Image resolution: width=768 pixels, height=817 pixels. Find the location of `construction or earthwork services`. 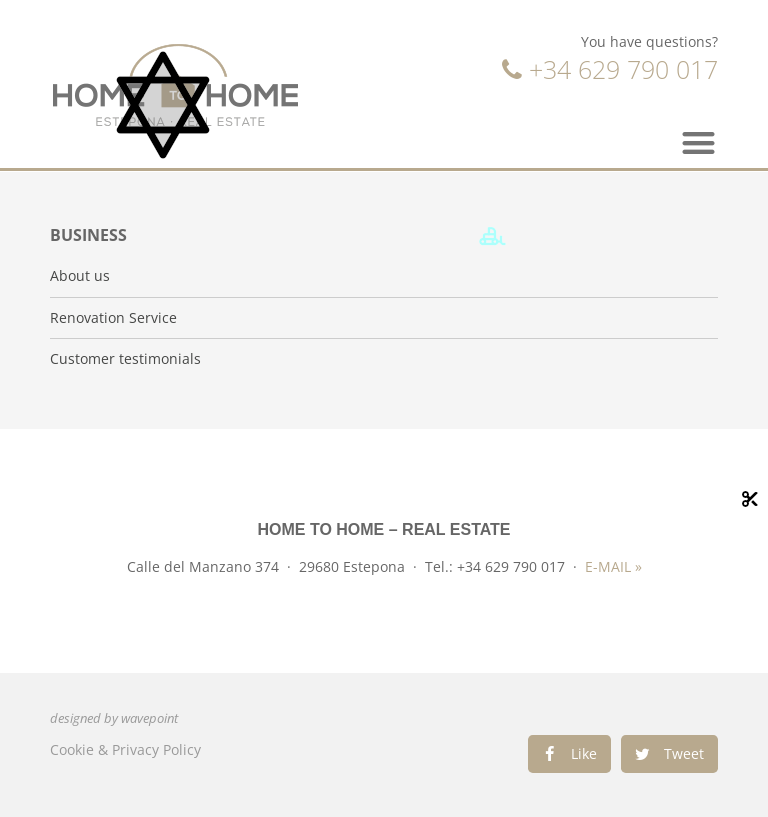

construction or earthwork services is located at coordinates (492, 235).